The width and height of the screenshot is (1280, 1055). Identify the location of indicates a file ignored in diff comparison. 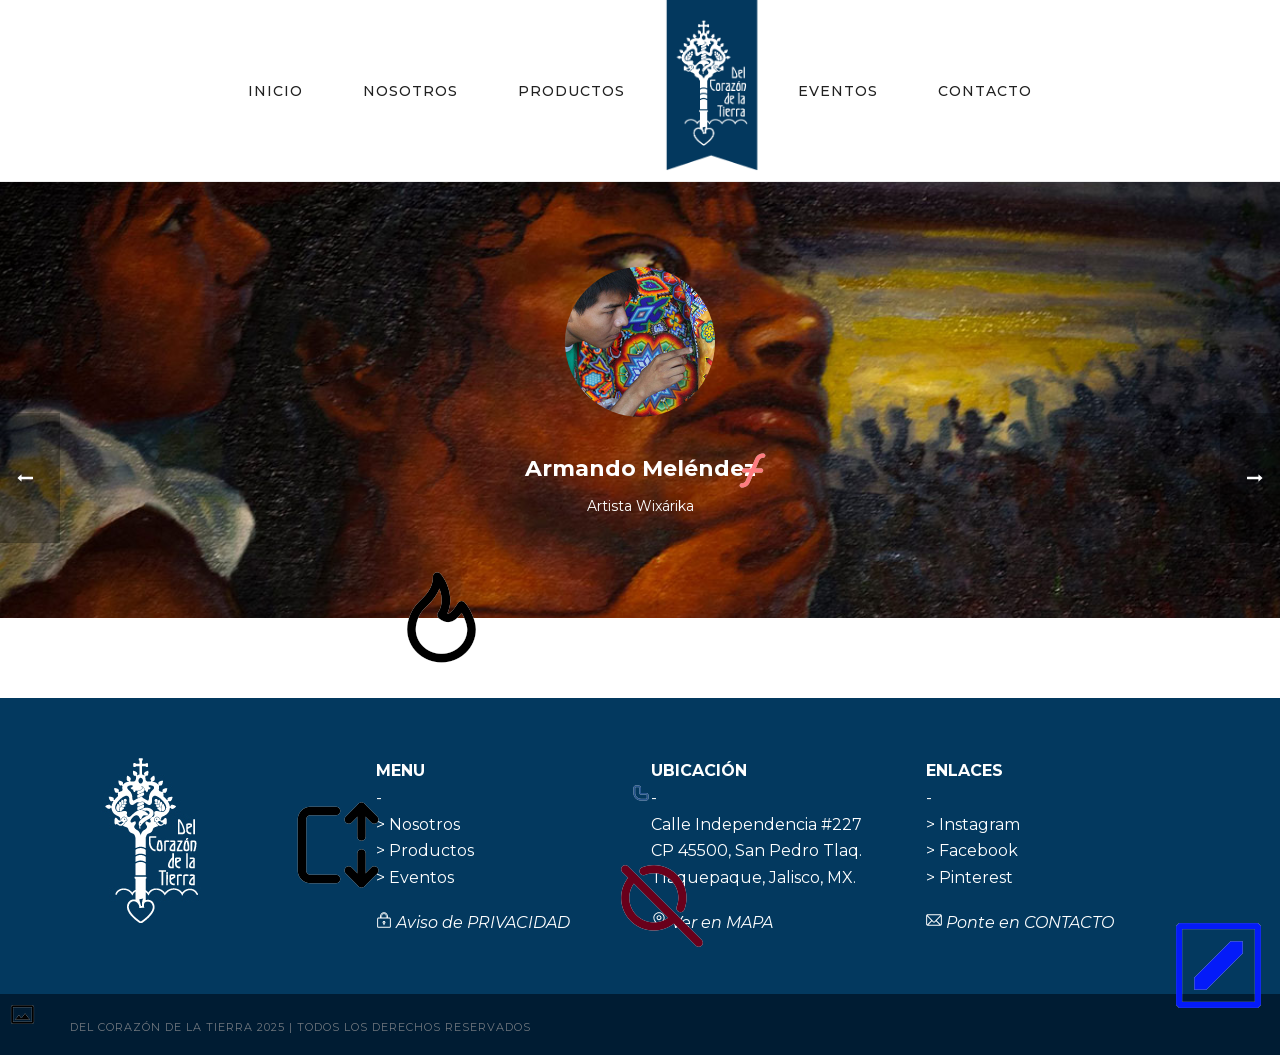
(1218, 965).